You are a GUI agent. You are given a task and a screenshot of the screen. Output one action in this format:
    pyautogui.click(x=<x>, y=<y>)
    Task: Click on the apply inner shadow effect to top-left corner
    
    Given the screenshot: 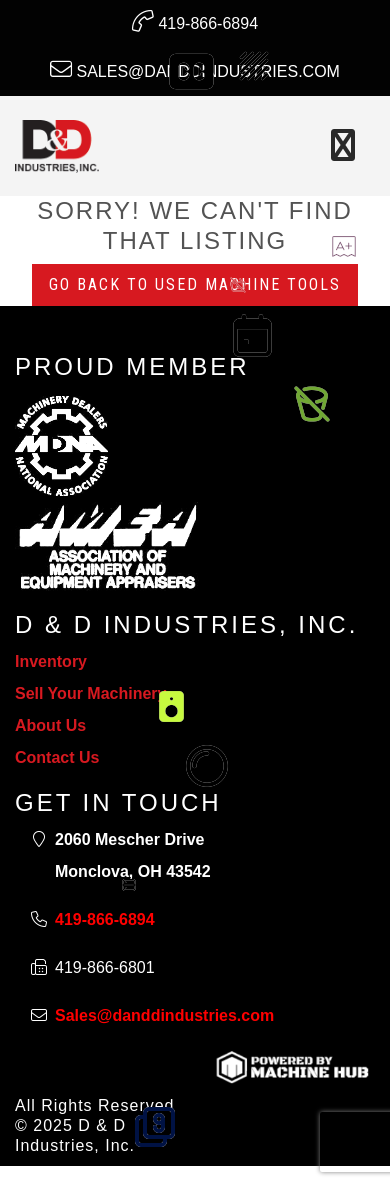 What is the action you would take?
    pyautogui.click(x=207, y=766)
    